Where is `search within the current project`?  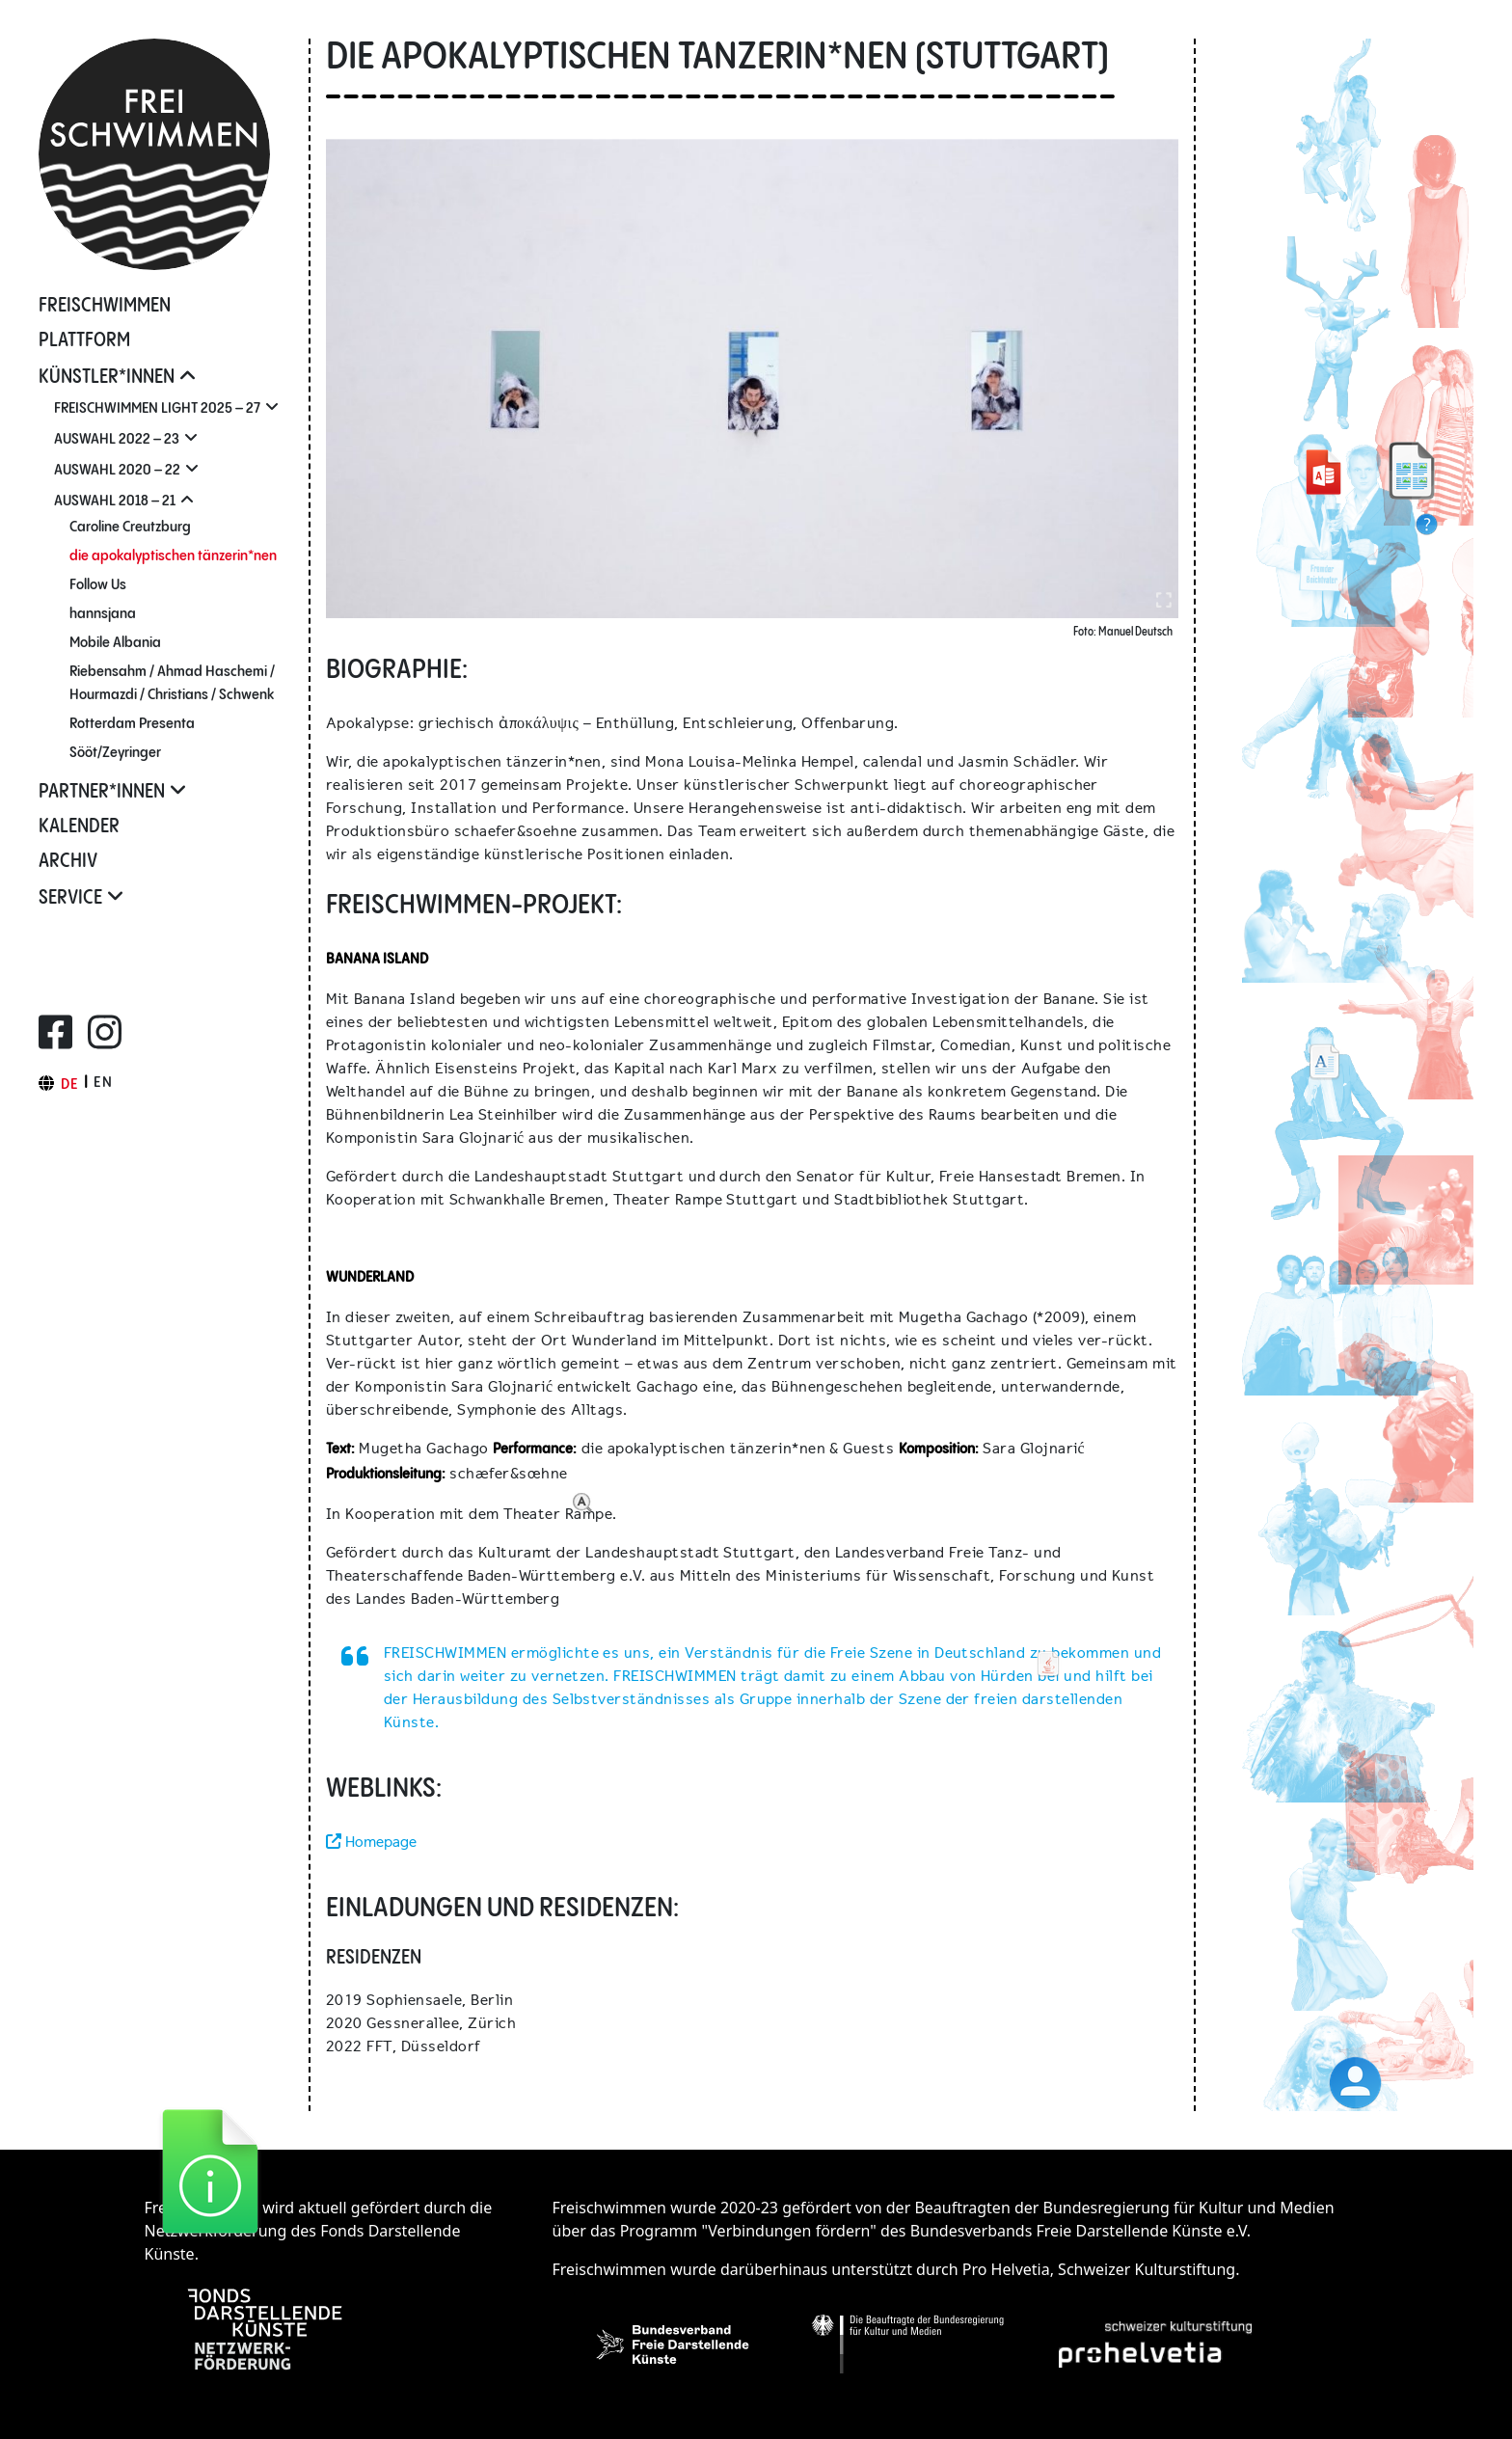
search within the current project is located at coordinates (582, 1503).